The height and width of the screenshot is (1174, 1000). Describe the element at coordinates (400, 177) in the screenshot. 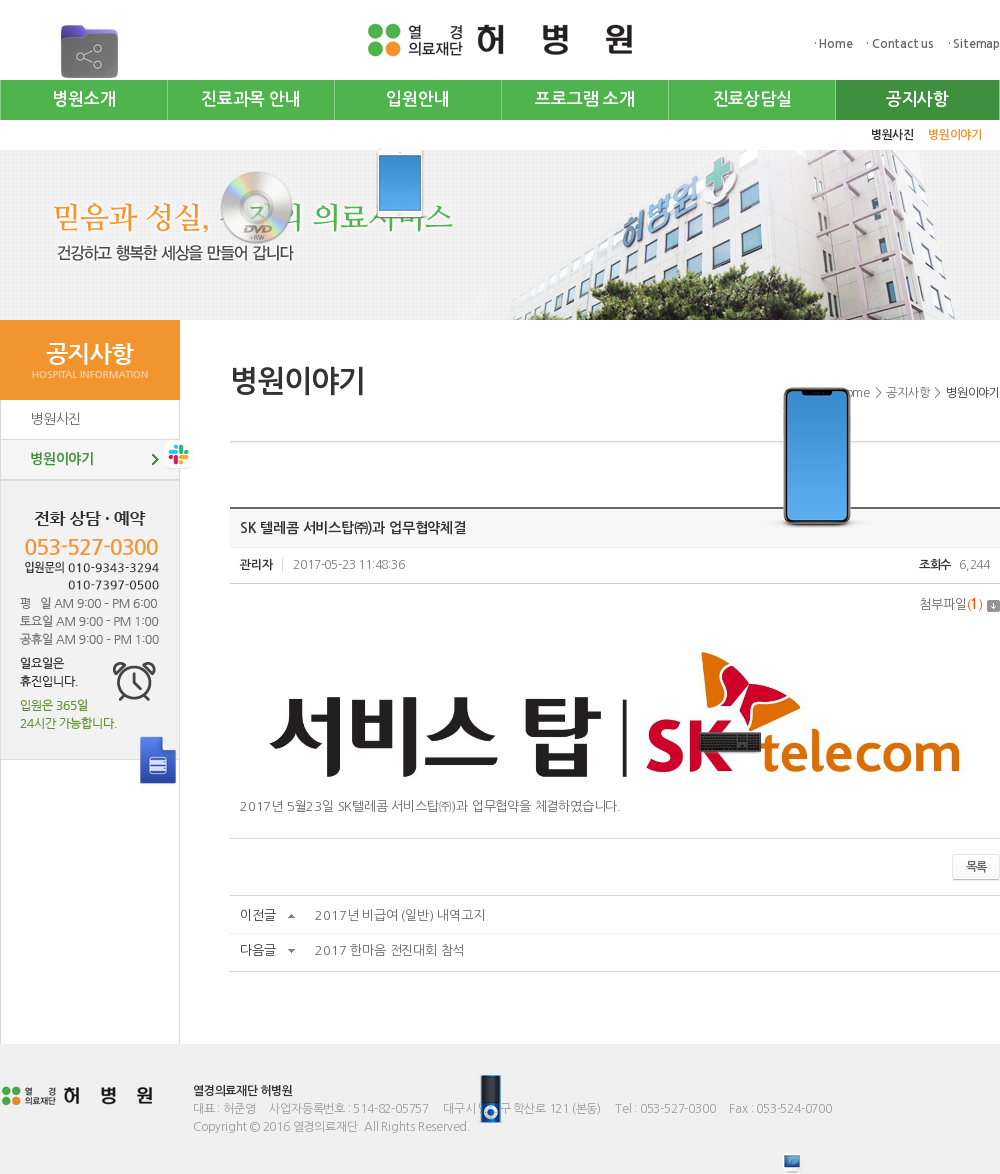

I see `iPad mini device connected via cellular network` at that location.